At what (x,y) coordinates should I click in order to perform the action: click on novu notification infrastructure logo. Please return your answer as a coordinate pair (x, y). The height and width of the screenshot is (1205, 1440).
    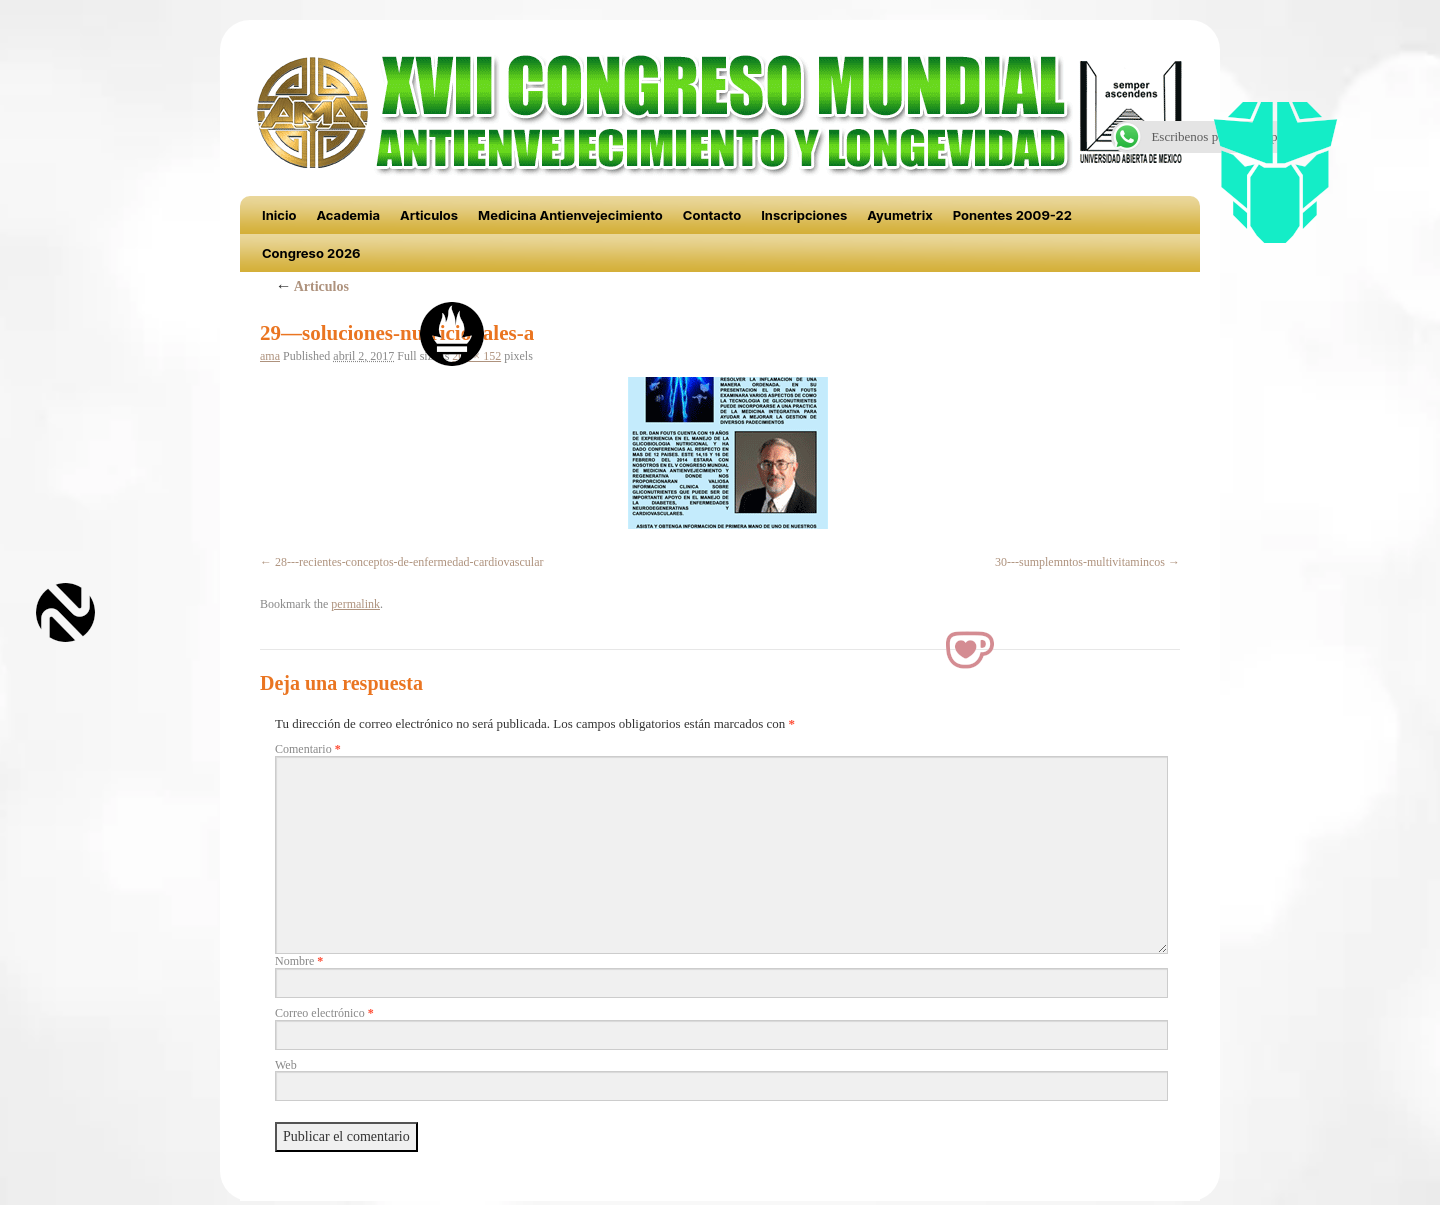
    Looking at the image, I should click on (65, 612).